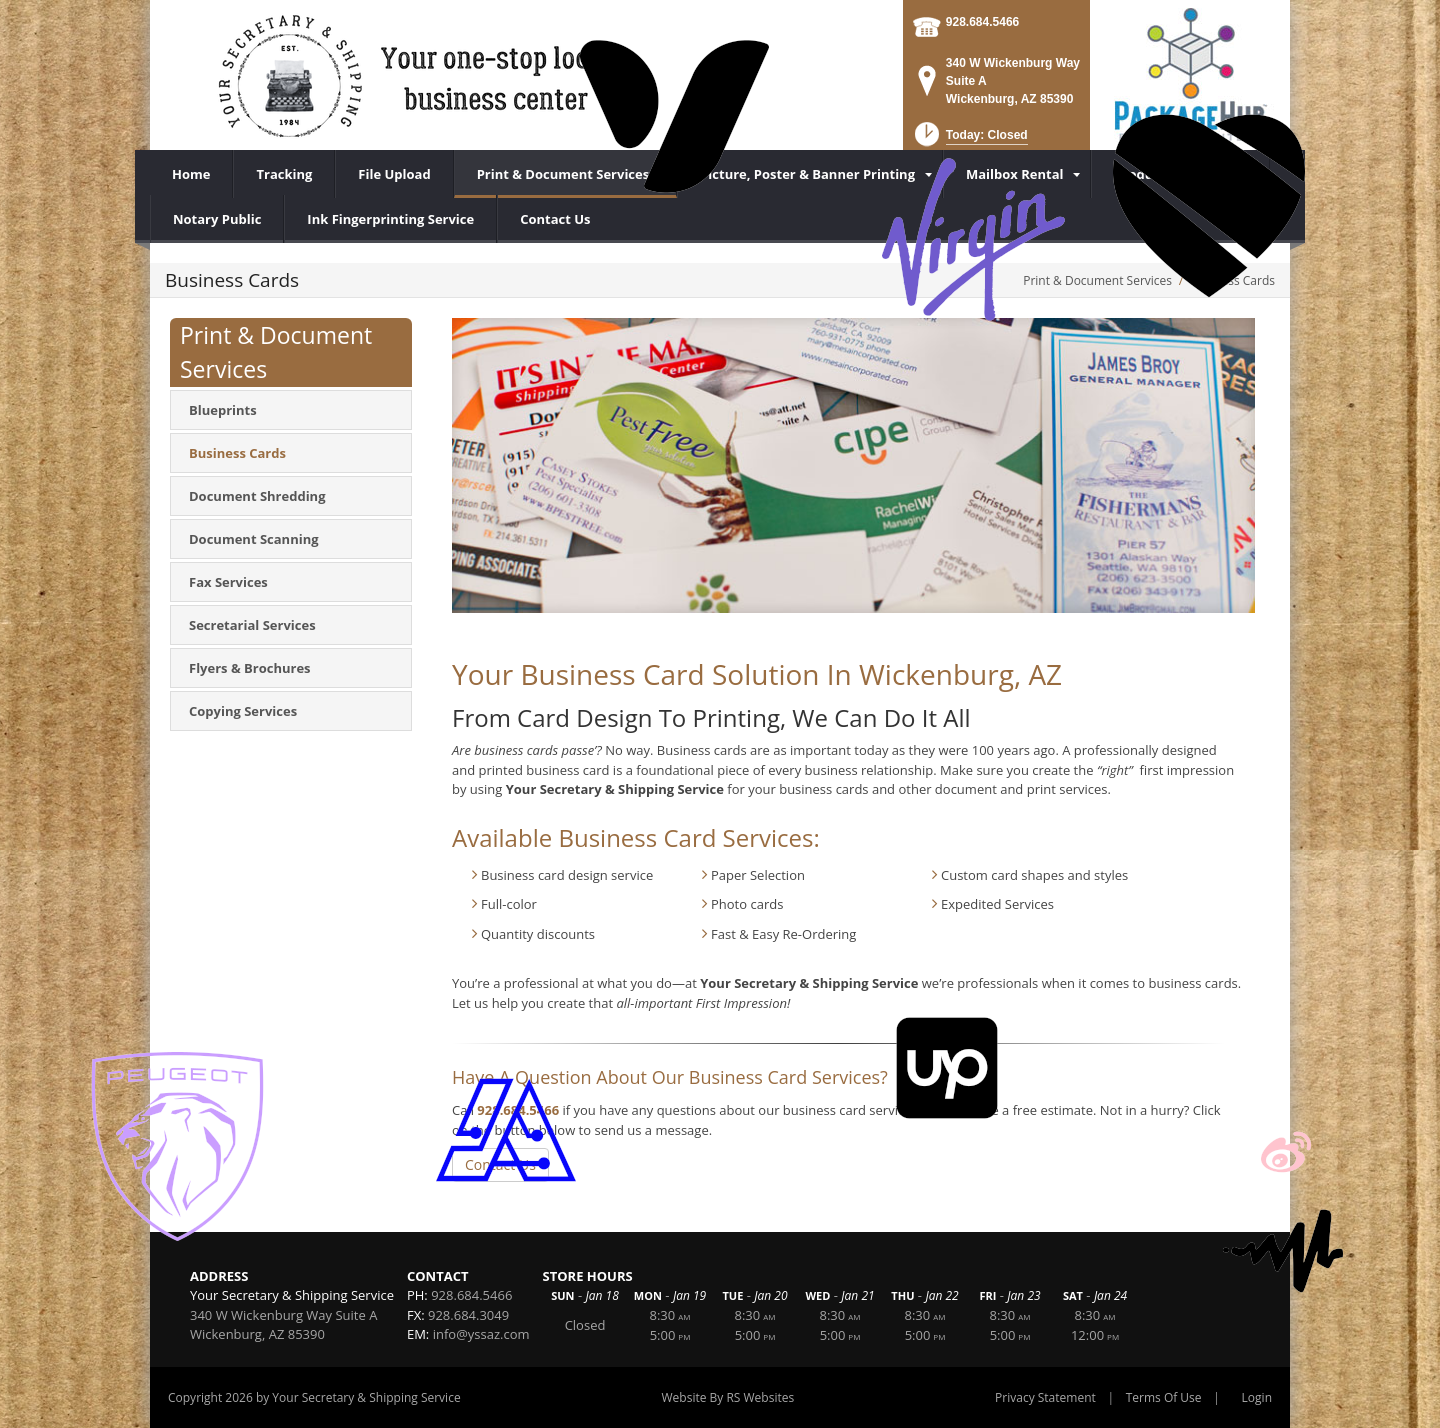 The width and height of the screenshot is (1440, 1428). Describe the element at coordinates (506, 1130) in the screenshot. I see `visit The Algorithms website or repository` at that location.